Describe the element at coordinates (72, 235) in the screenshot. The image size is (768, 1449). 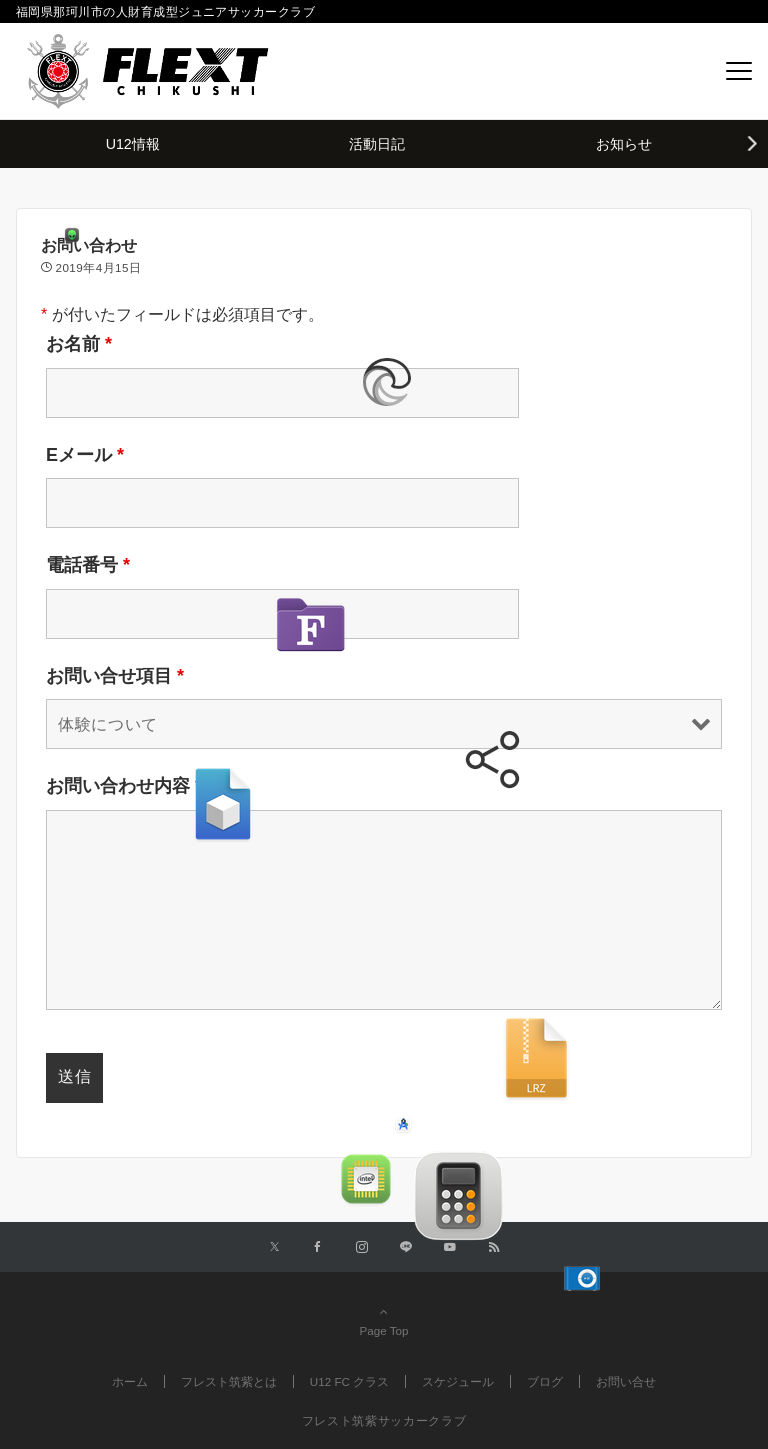
I see `launch alien arena game` at that location.